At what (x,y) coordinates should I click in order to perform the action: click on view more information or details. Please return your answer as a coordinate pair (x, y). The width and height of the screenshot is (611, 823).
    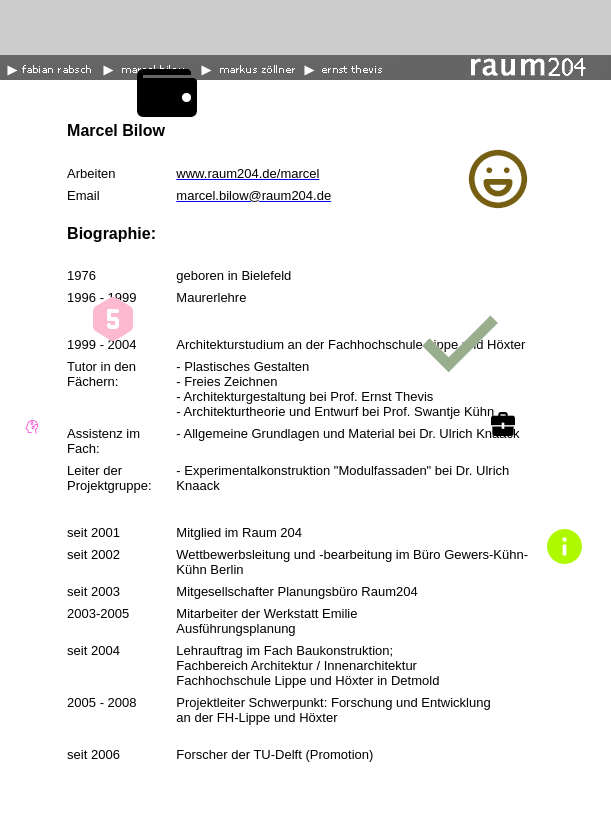
    Looking at the image, I should click on (564, 546).